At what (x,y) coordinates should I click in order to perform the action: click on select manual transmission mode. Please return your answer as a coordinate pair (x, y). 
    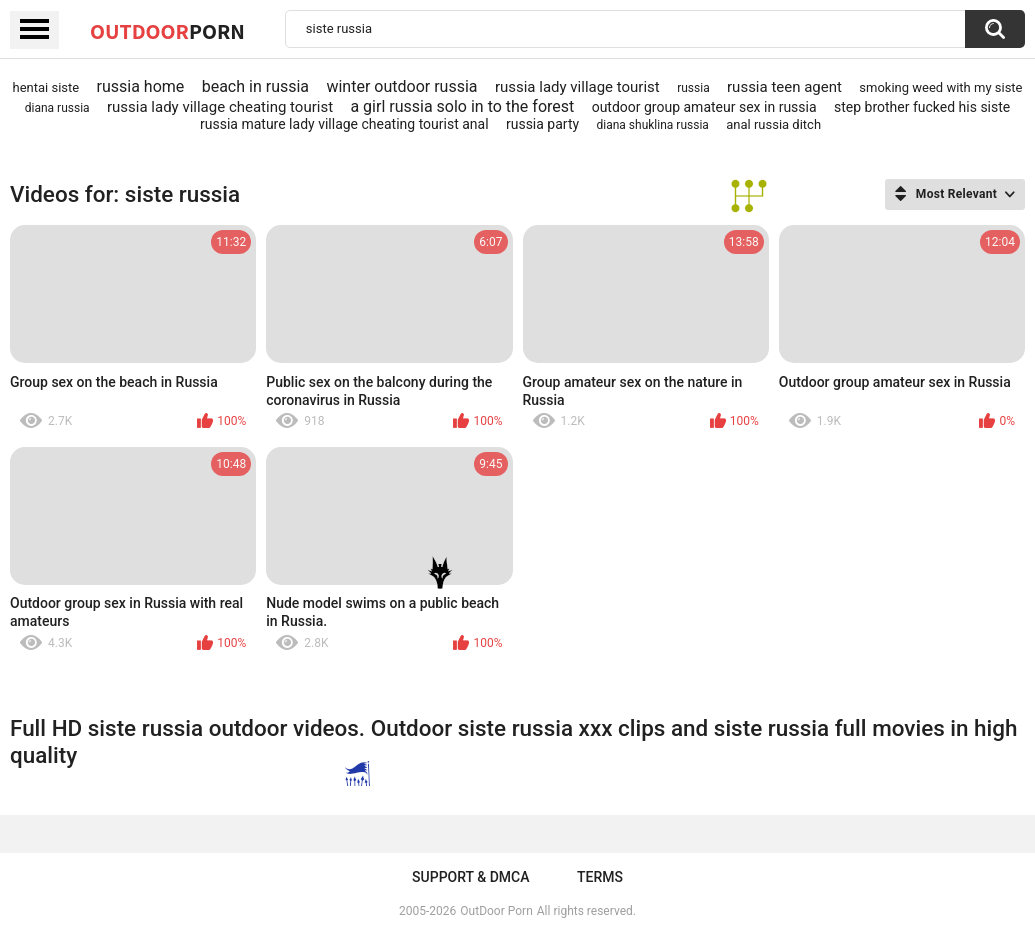
    Looking at the image, I should click on (749, 196).